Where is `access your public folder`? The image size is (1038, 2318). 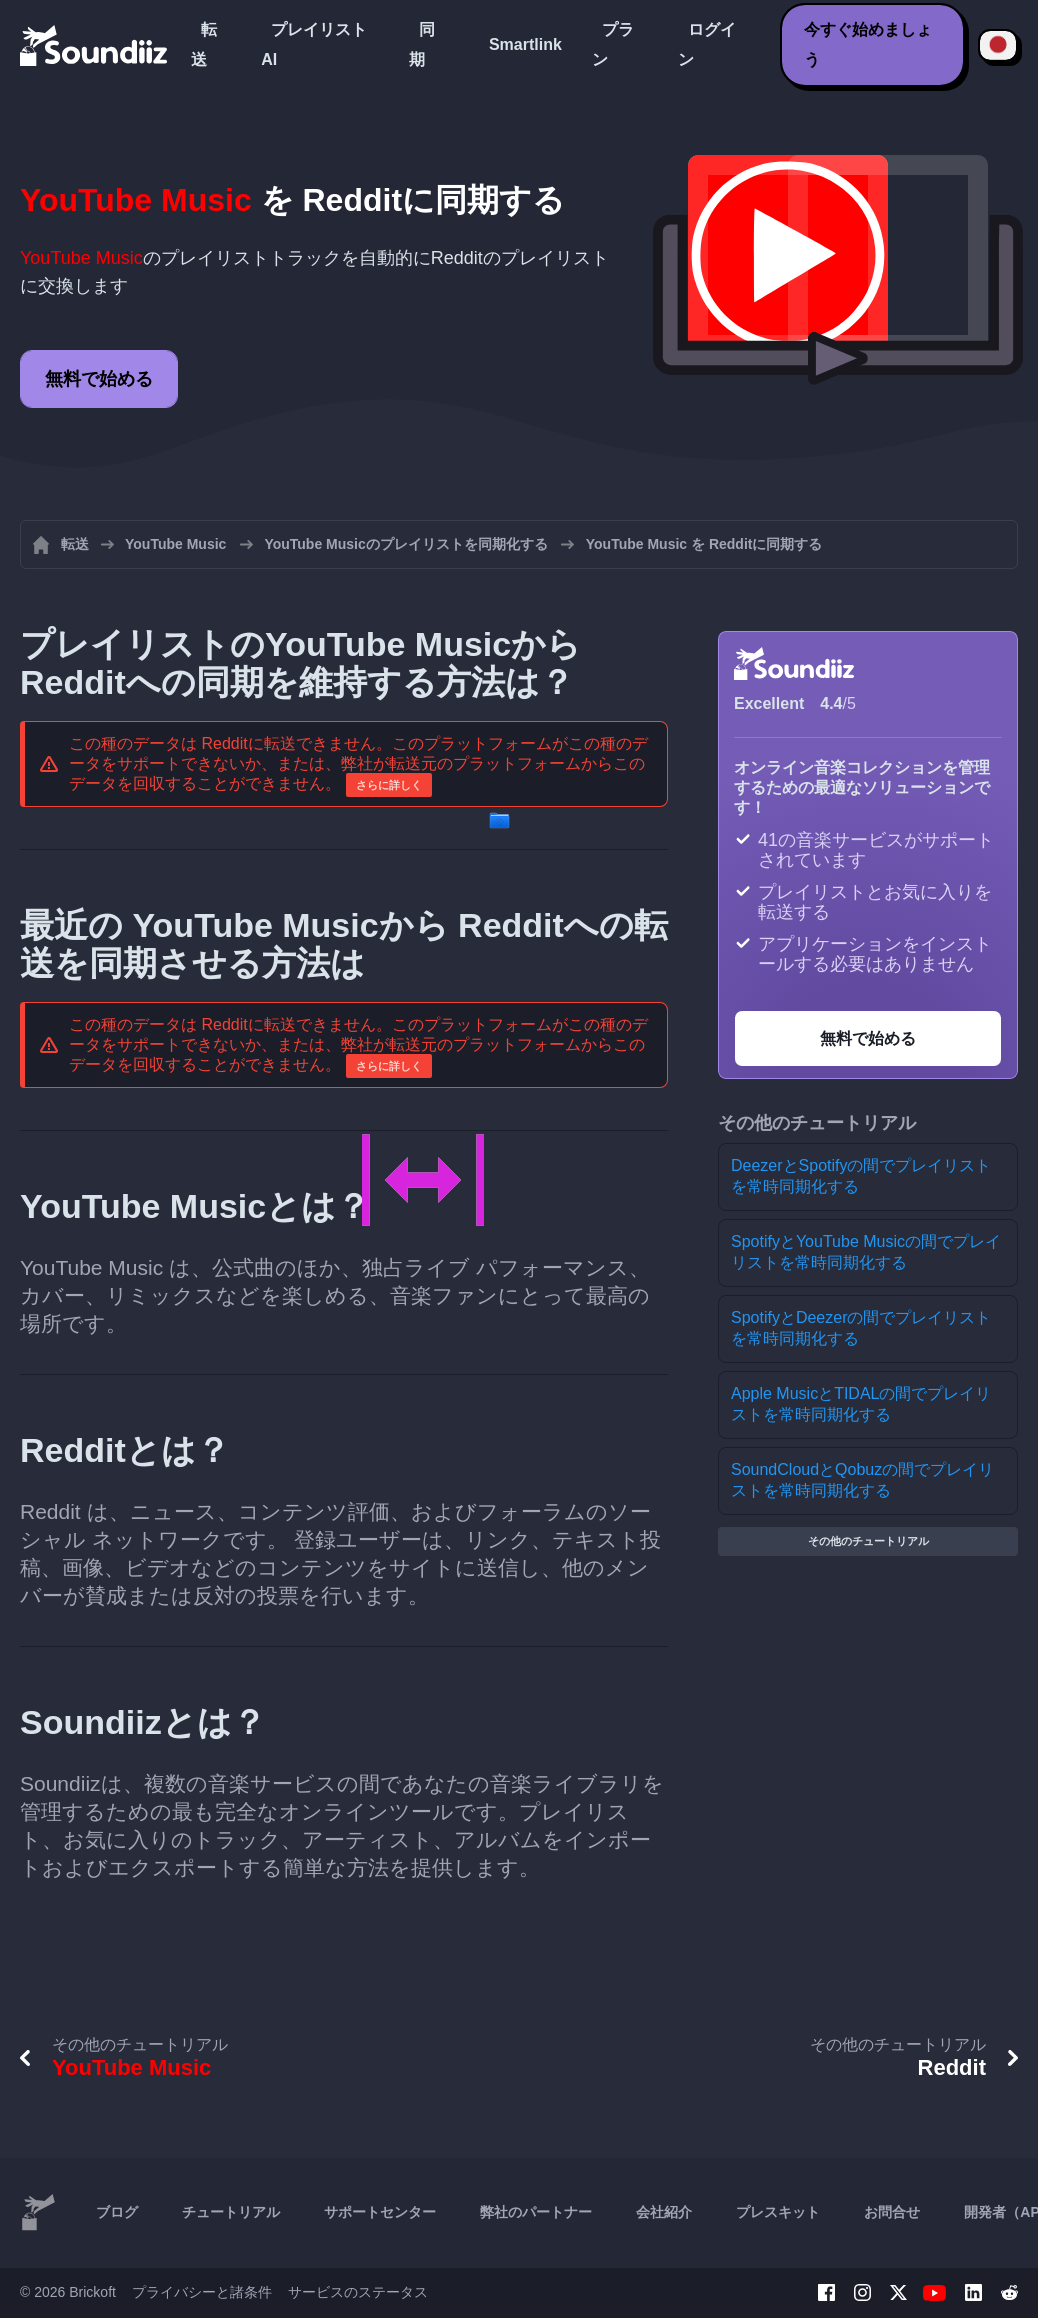 access your public folder is located at coordinates (499, 820).